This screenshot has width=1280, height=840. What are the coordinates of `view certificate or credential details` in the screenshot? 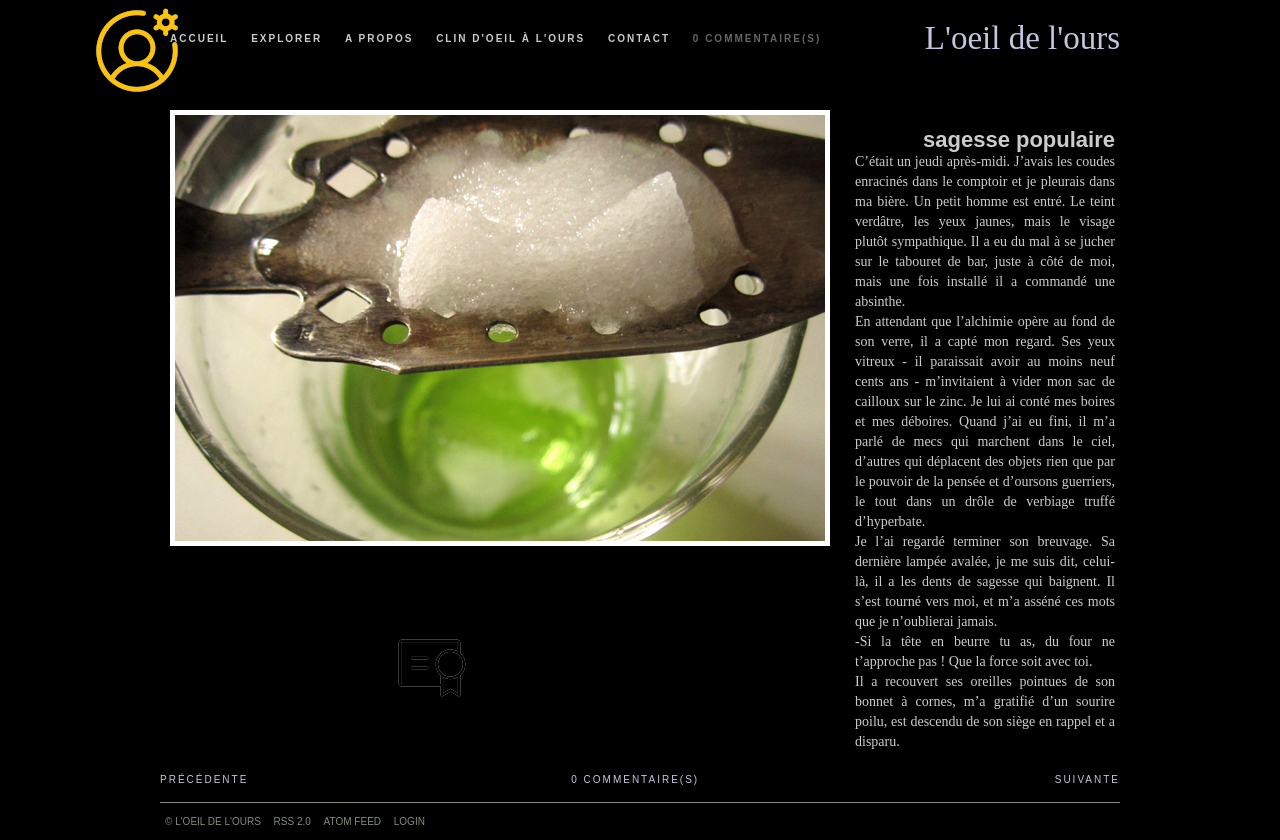 It's located at (429, 665).